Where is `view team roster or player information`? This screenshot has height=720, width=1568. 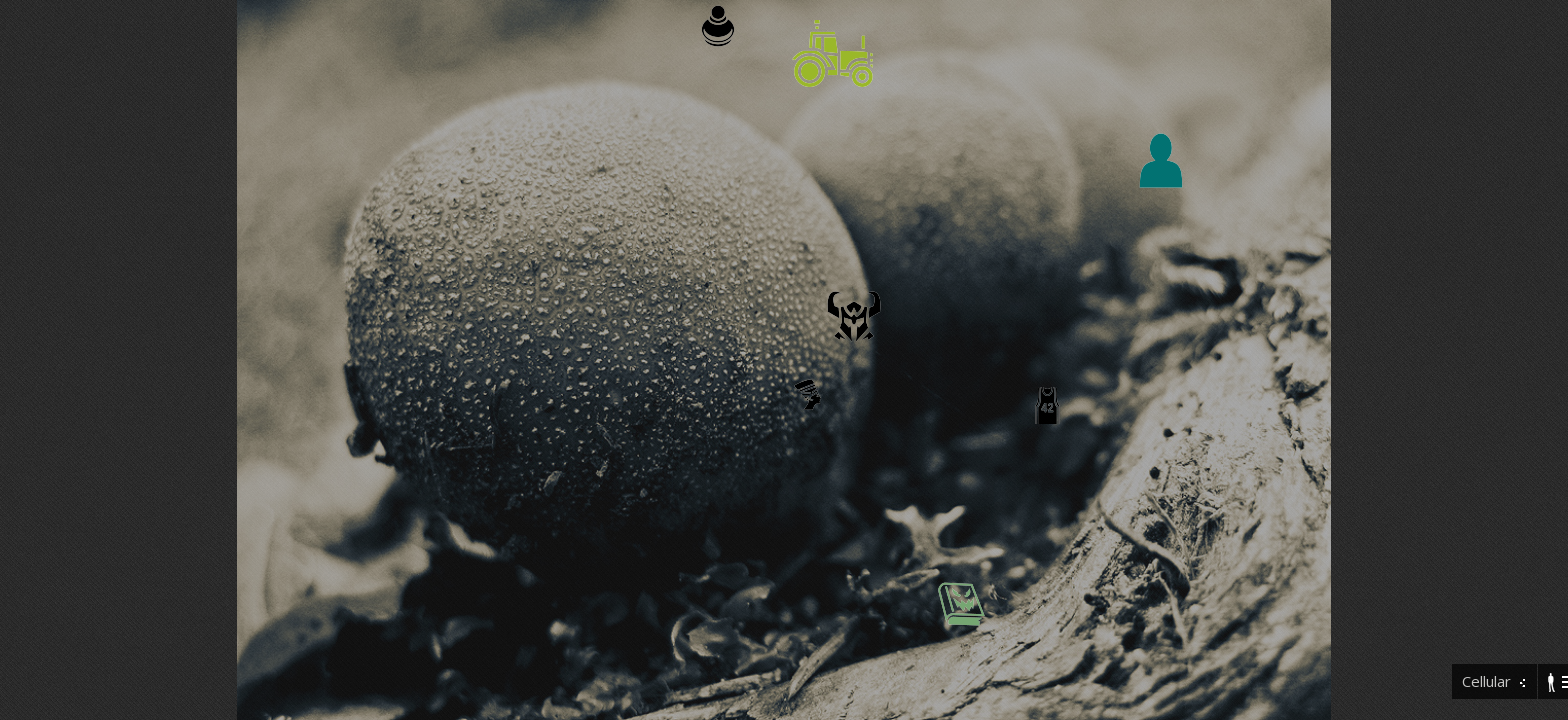 view team roster or player information is located at coordinates (1047, 405).